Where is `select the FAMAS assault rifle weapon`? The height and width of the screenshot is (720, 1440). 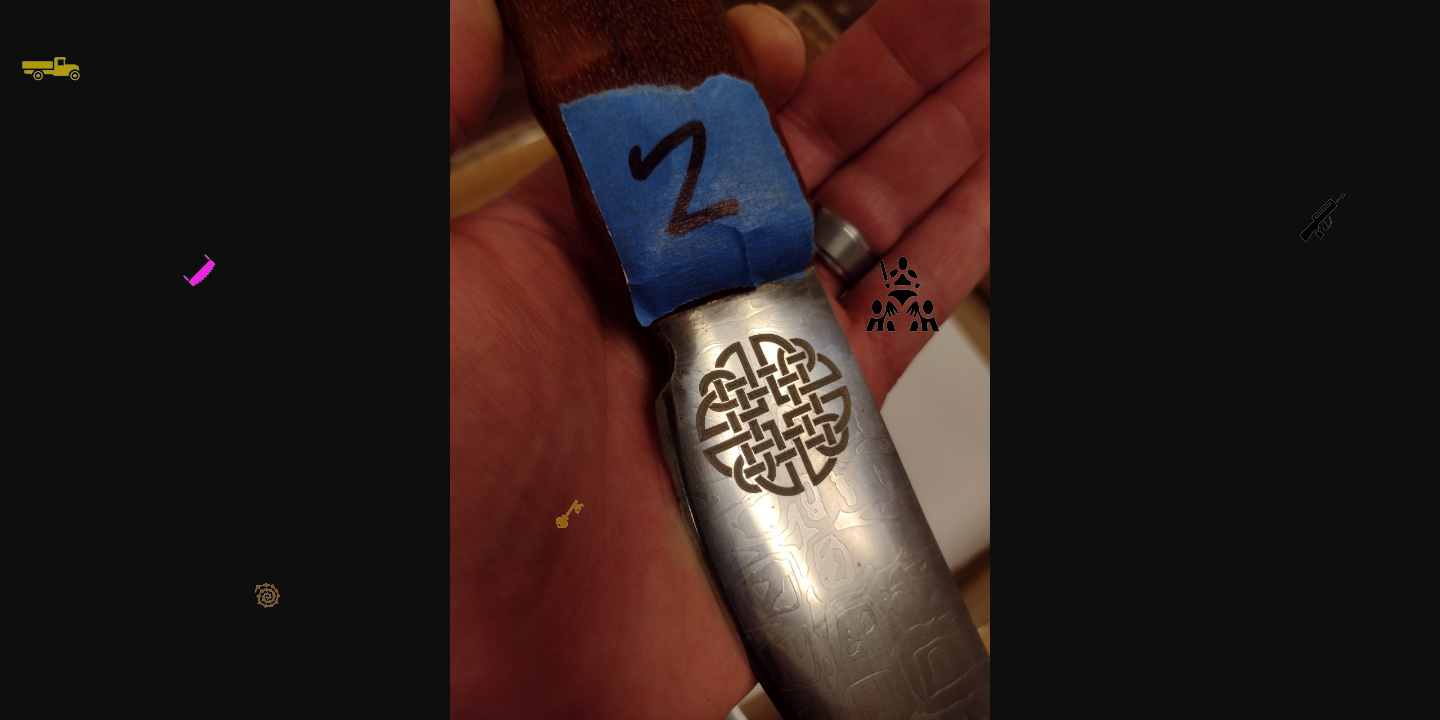 select the FAMAS assault rifle weapon is located at coordinates (1322, 217).